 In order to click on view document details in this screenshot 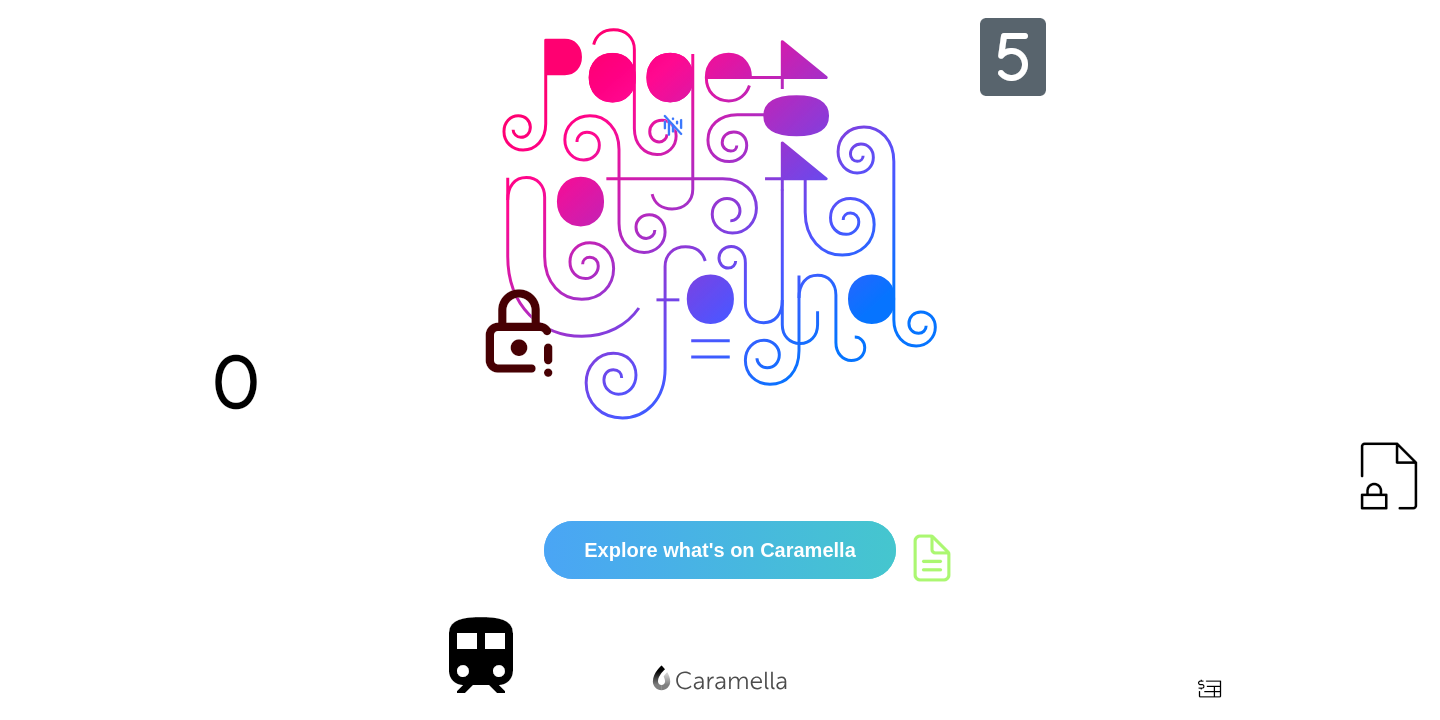, I will do `click(932, 558)`.